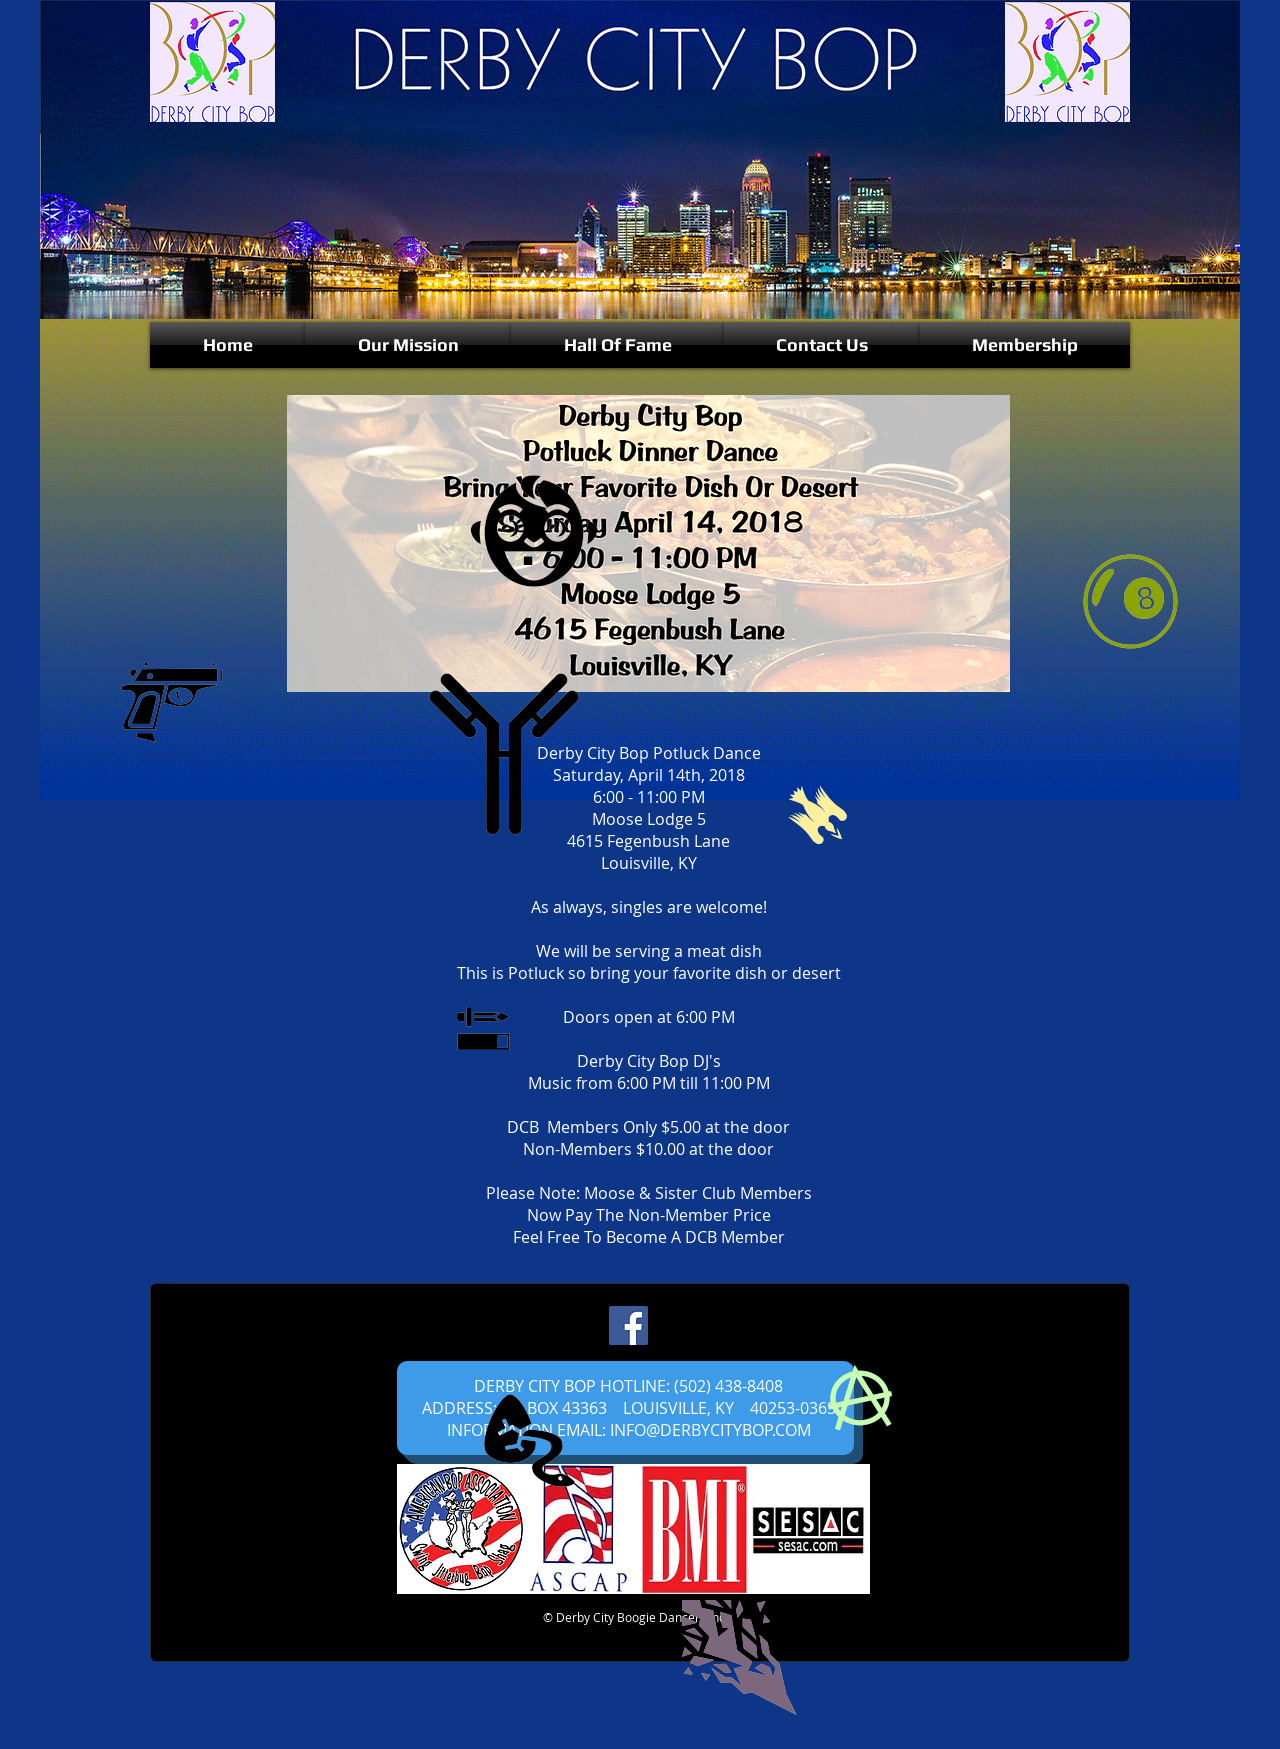  Describe the element at coordinates (860, 1398) in the screenshot. I see `indicates anarchist or anti-establishment faction in game` at that location.